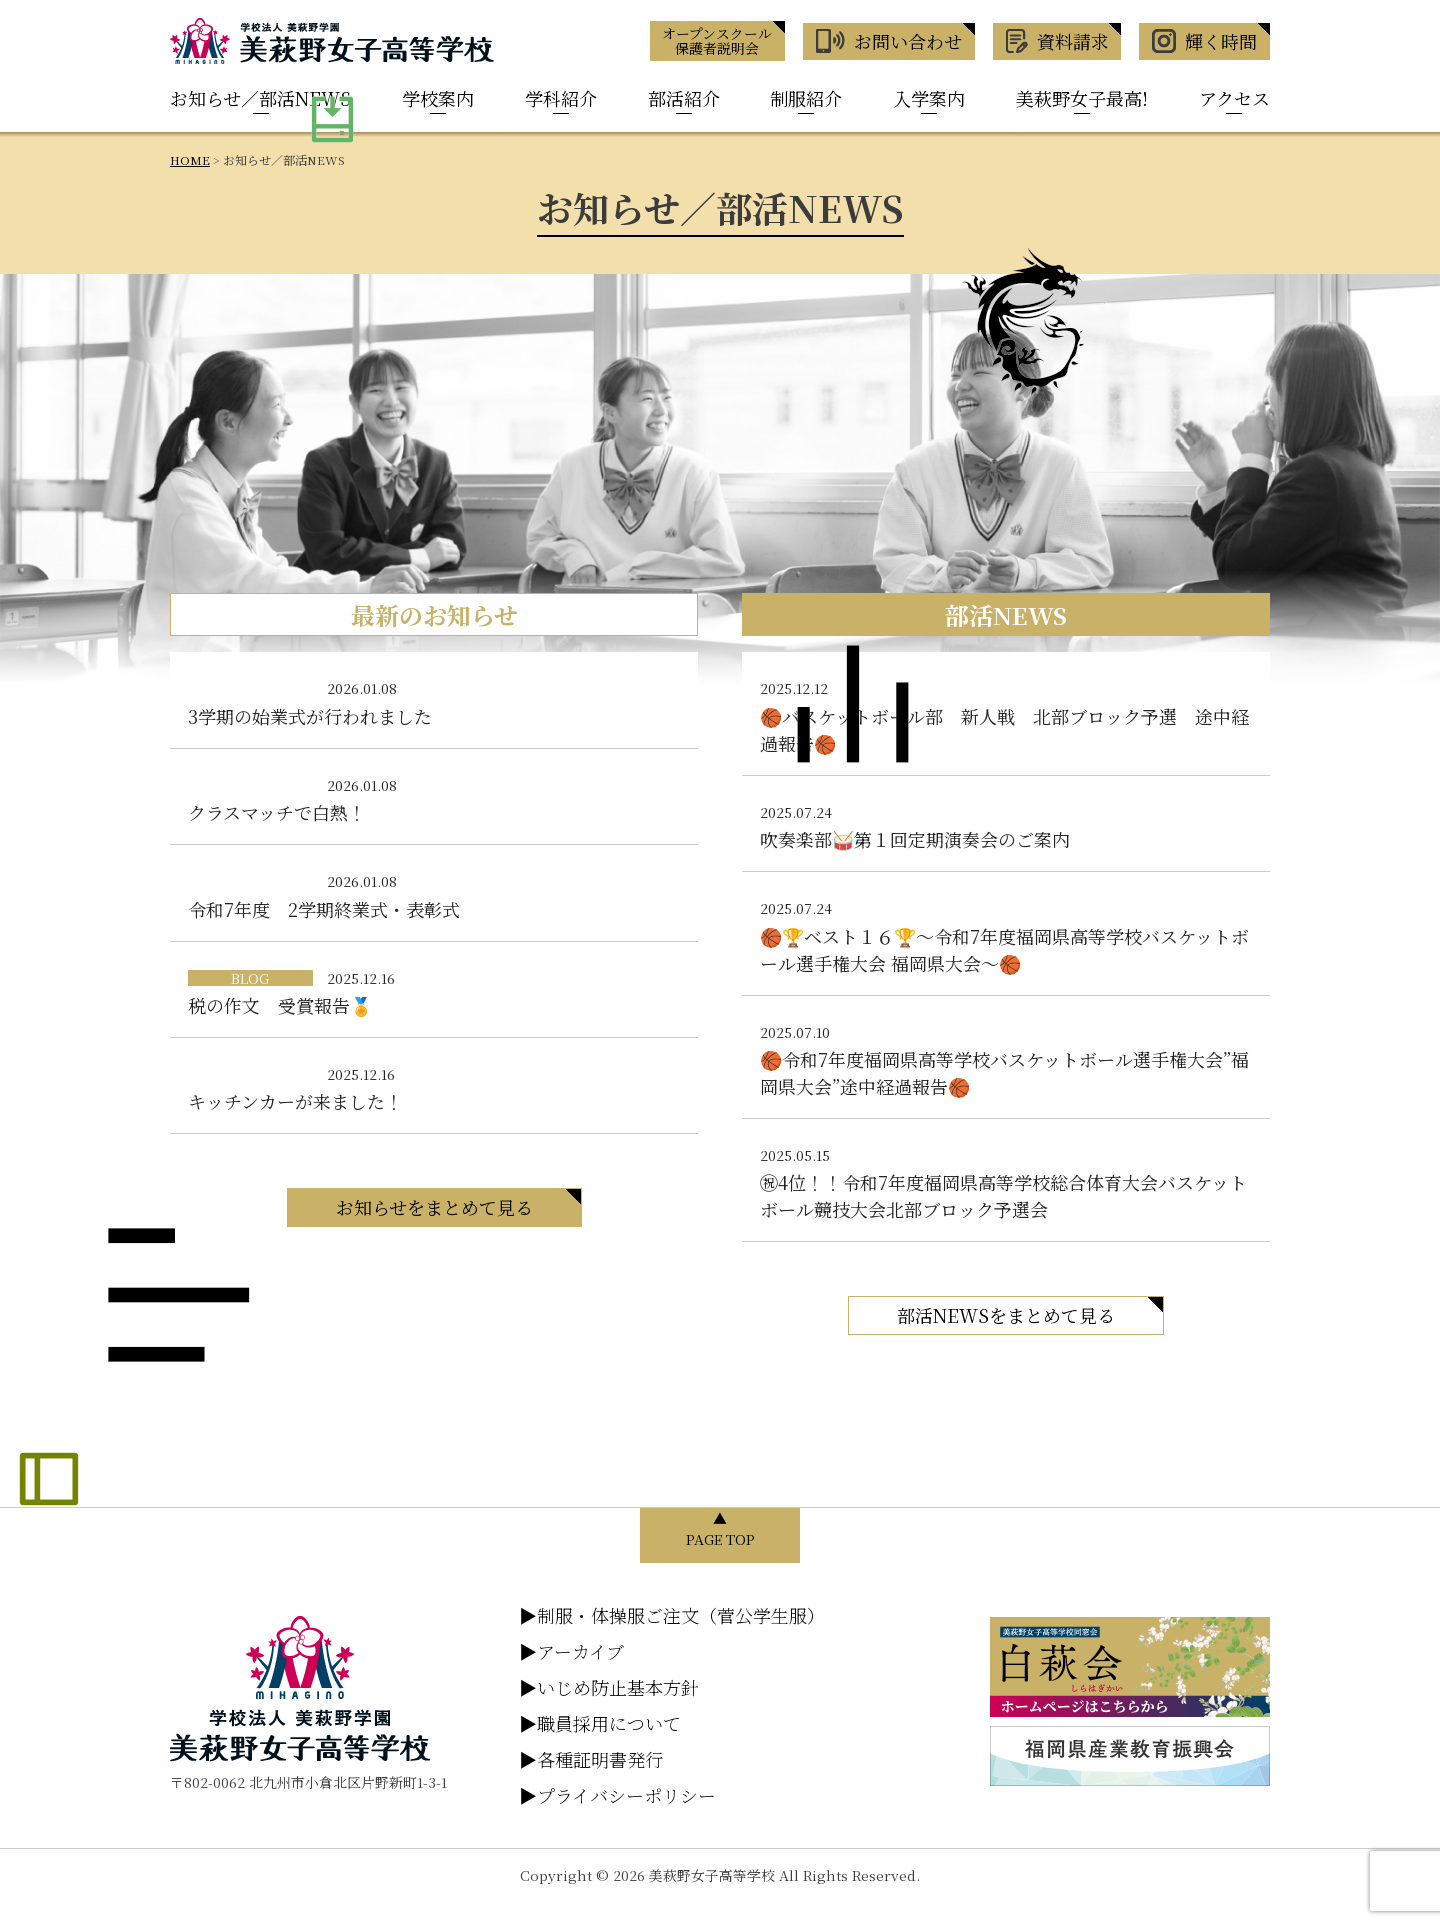 This screenshot has height=1925, width=1440. Describe the element at coordinates (49, 1479) in the screenshot. I see `switch to left sidebar layout` at that location.